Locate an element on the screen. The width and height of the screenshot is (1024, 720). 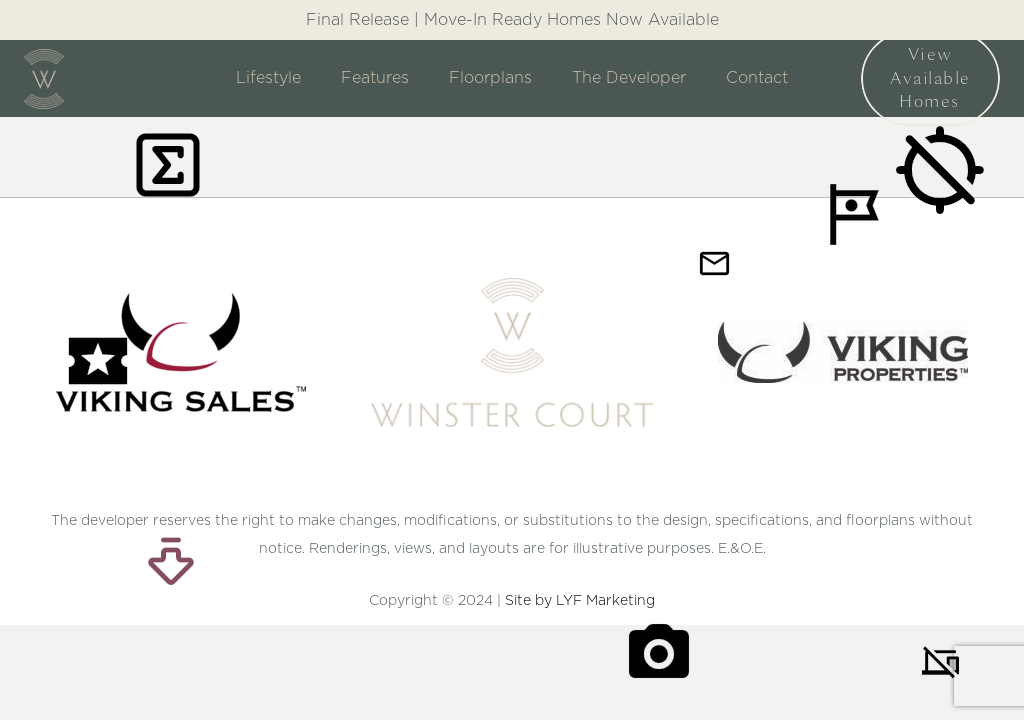
access summation or mathematical functions is located at coordinates (168, 165).